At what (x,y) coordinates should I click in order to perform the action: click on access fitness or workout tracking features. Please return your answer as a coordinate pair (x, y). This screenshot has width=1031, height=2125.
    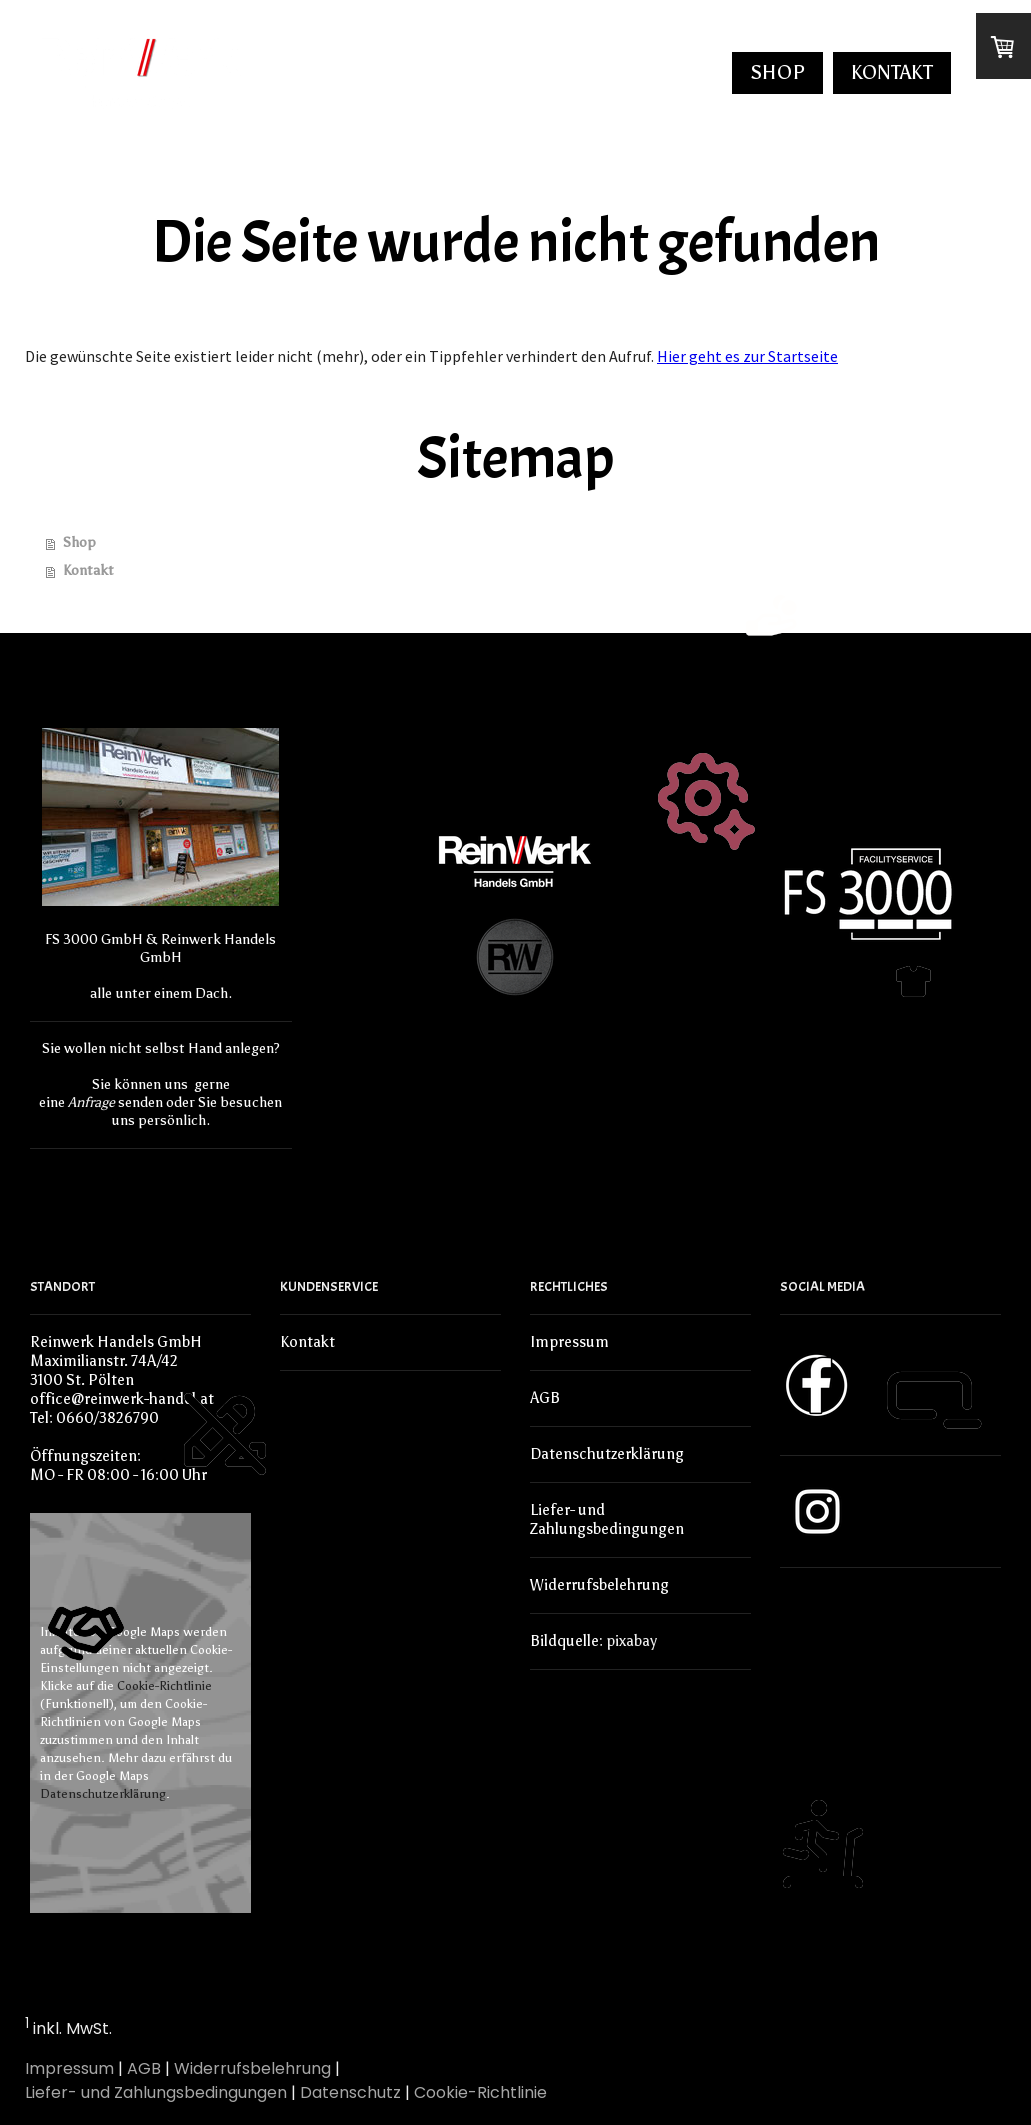
    Looking at the image, I should click on (823, 1844).